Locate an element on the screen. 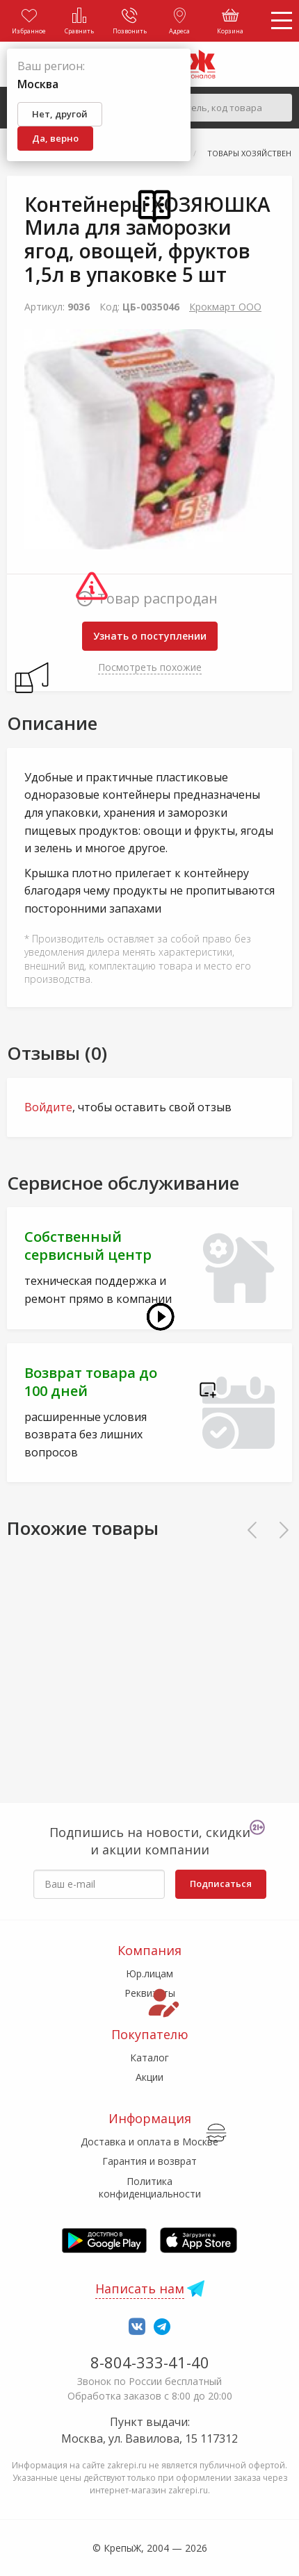  edit user profile is located at coordinates (163, 2002).